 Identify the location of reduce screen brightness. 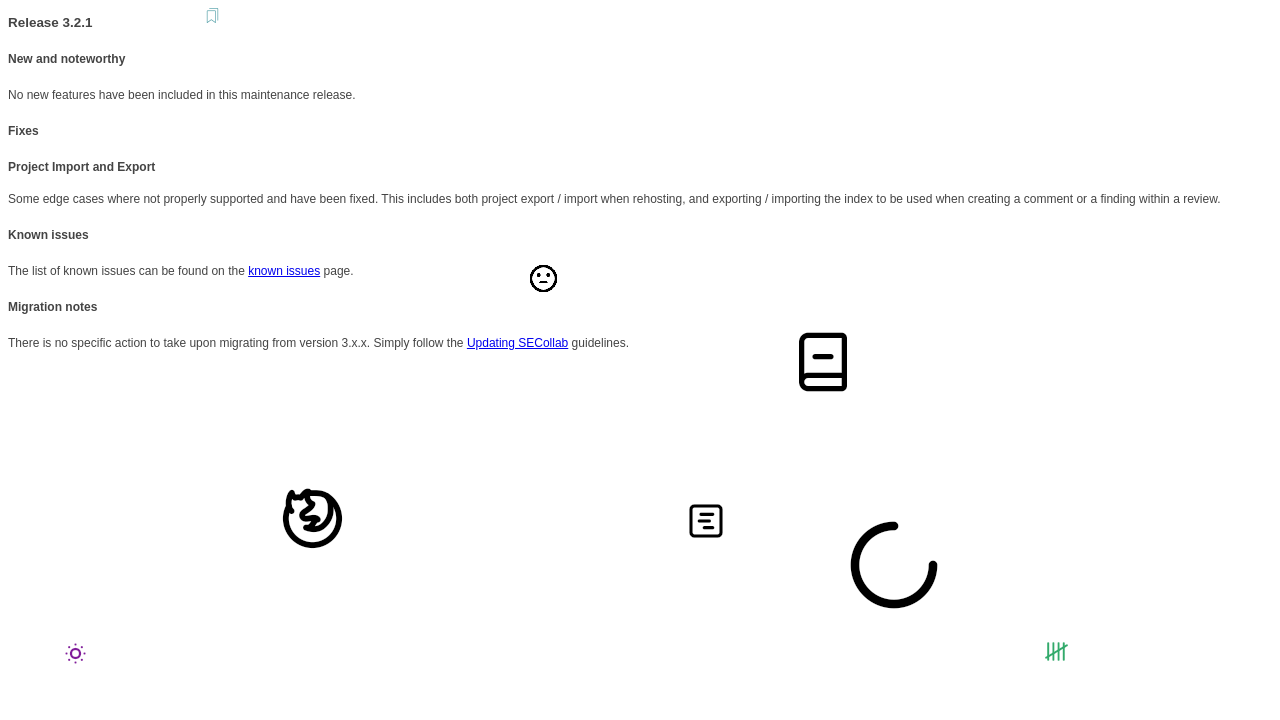
(75, 653).